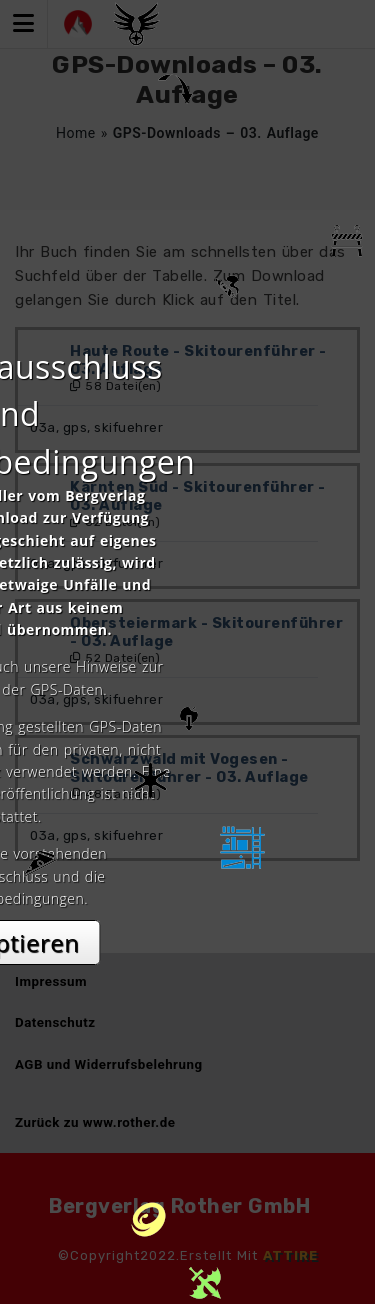 The width and height of the screenshot is (375, 1304). What do you see at coordinates (136, 24) in the screenshot?
I see `faction or guild emblem in a game interface` at bounding box center [136, 24].